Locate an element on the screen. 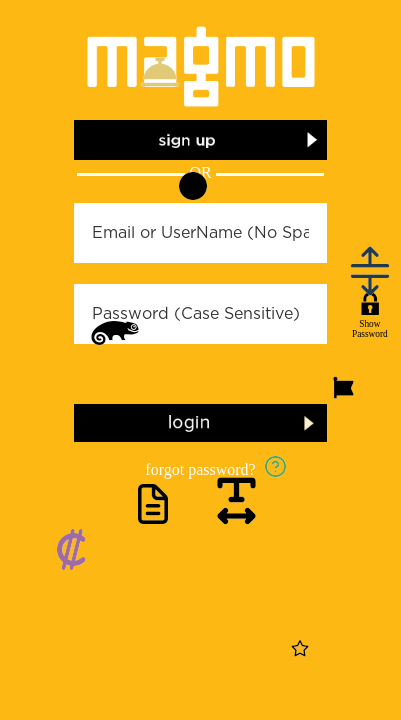  request concierge or front desk assistance is located at coordinates (160, 72).